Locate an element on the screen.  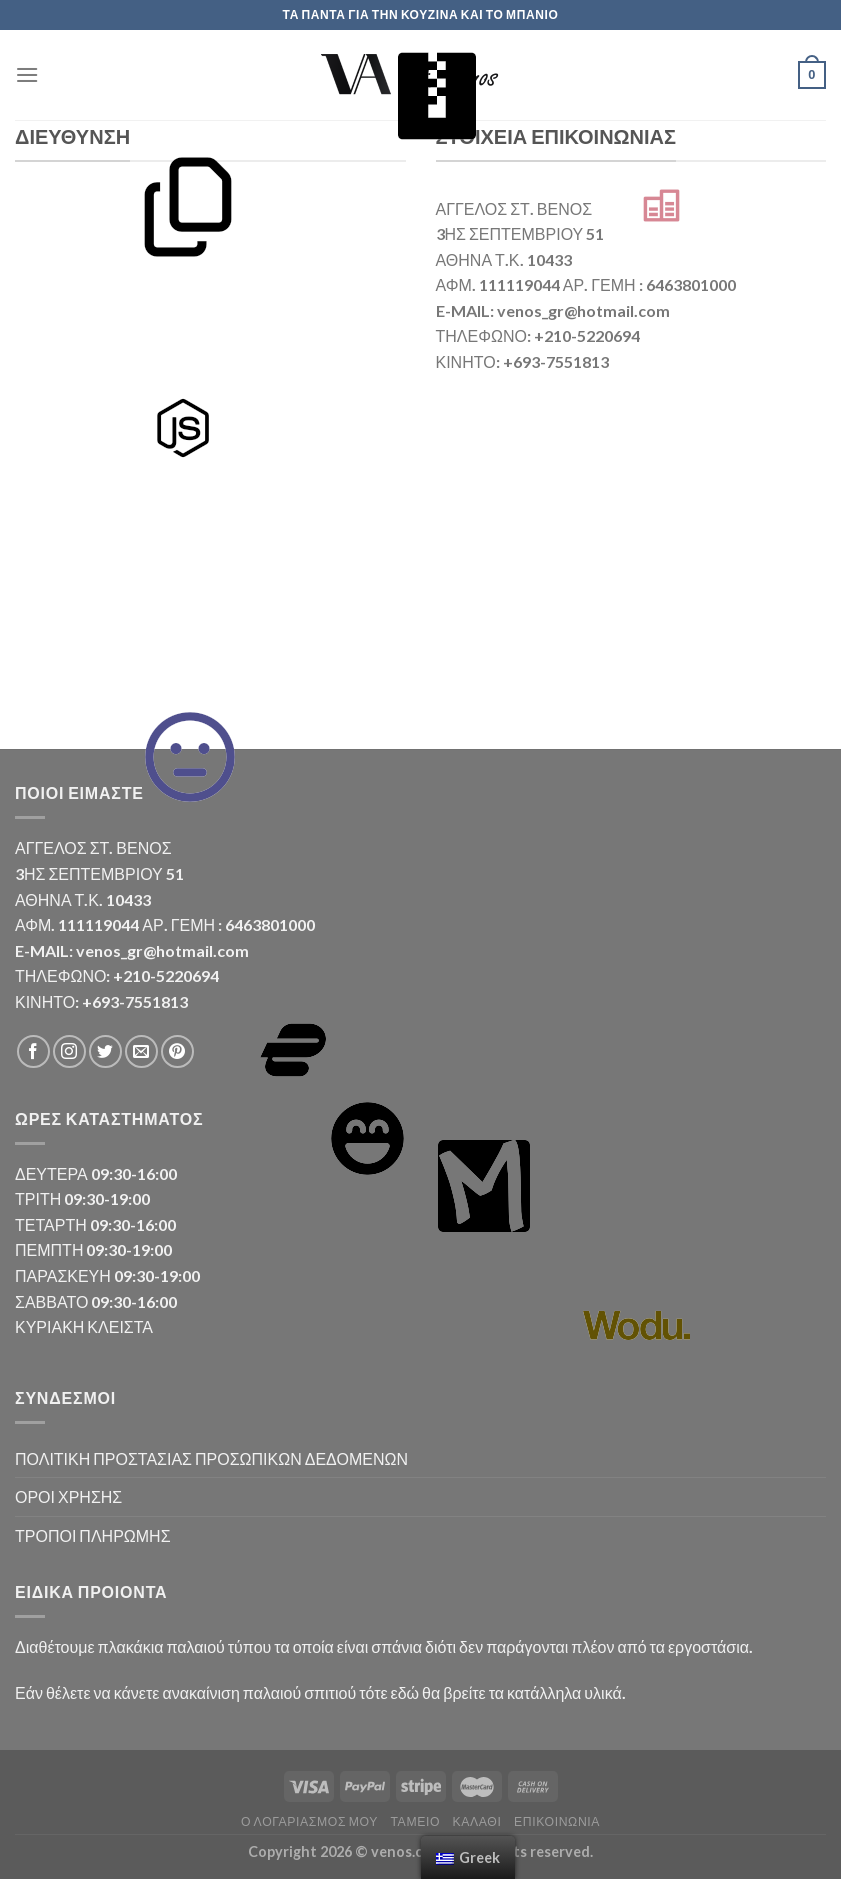
add a laughing emoji reaction is located at coordinates (367, 1138).